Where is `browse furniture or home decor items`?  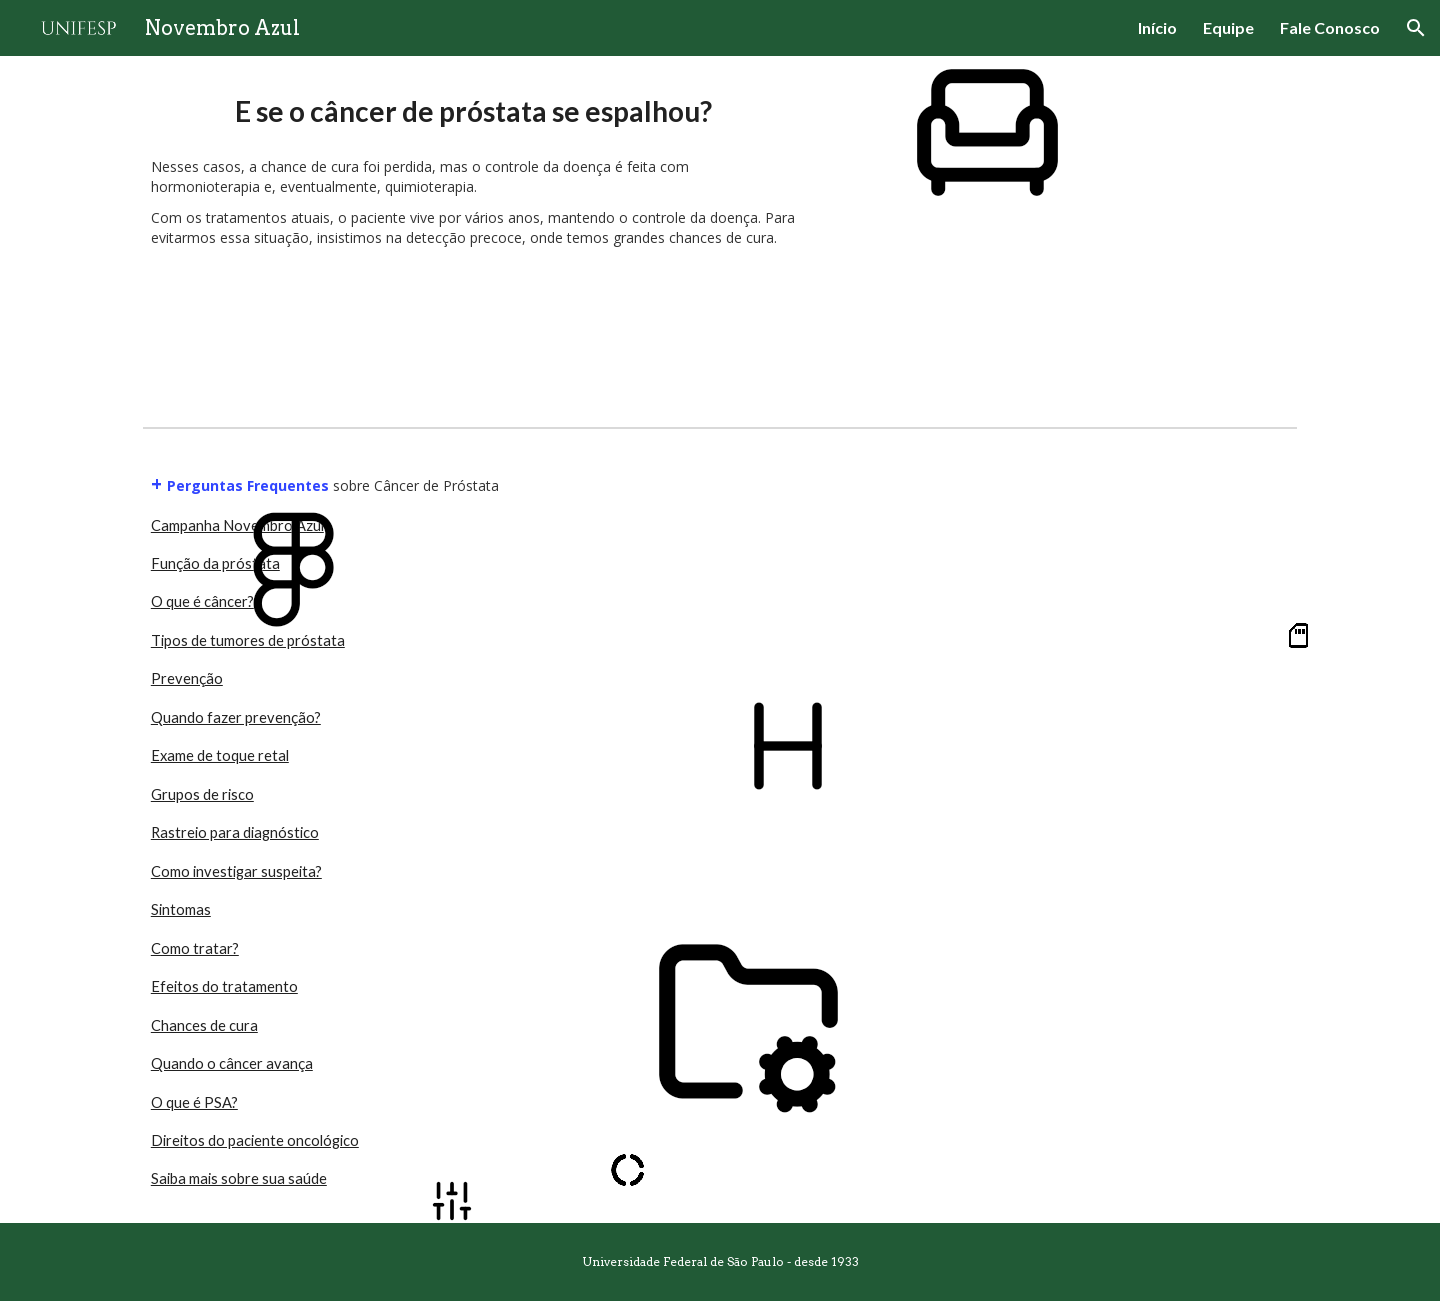 browse furniture or home decor items is located at coordinates (987, 132).